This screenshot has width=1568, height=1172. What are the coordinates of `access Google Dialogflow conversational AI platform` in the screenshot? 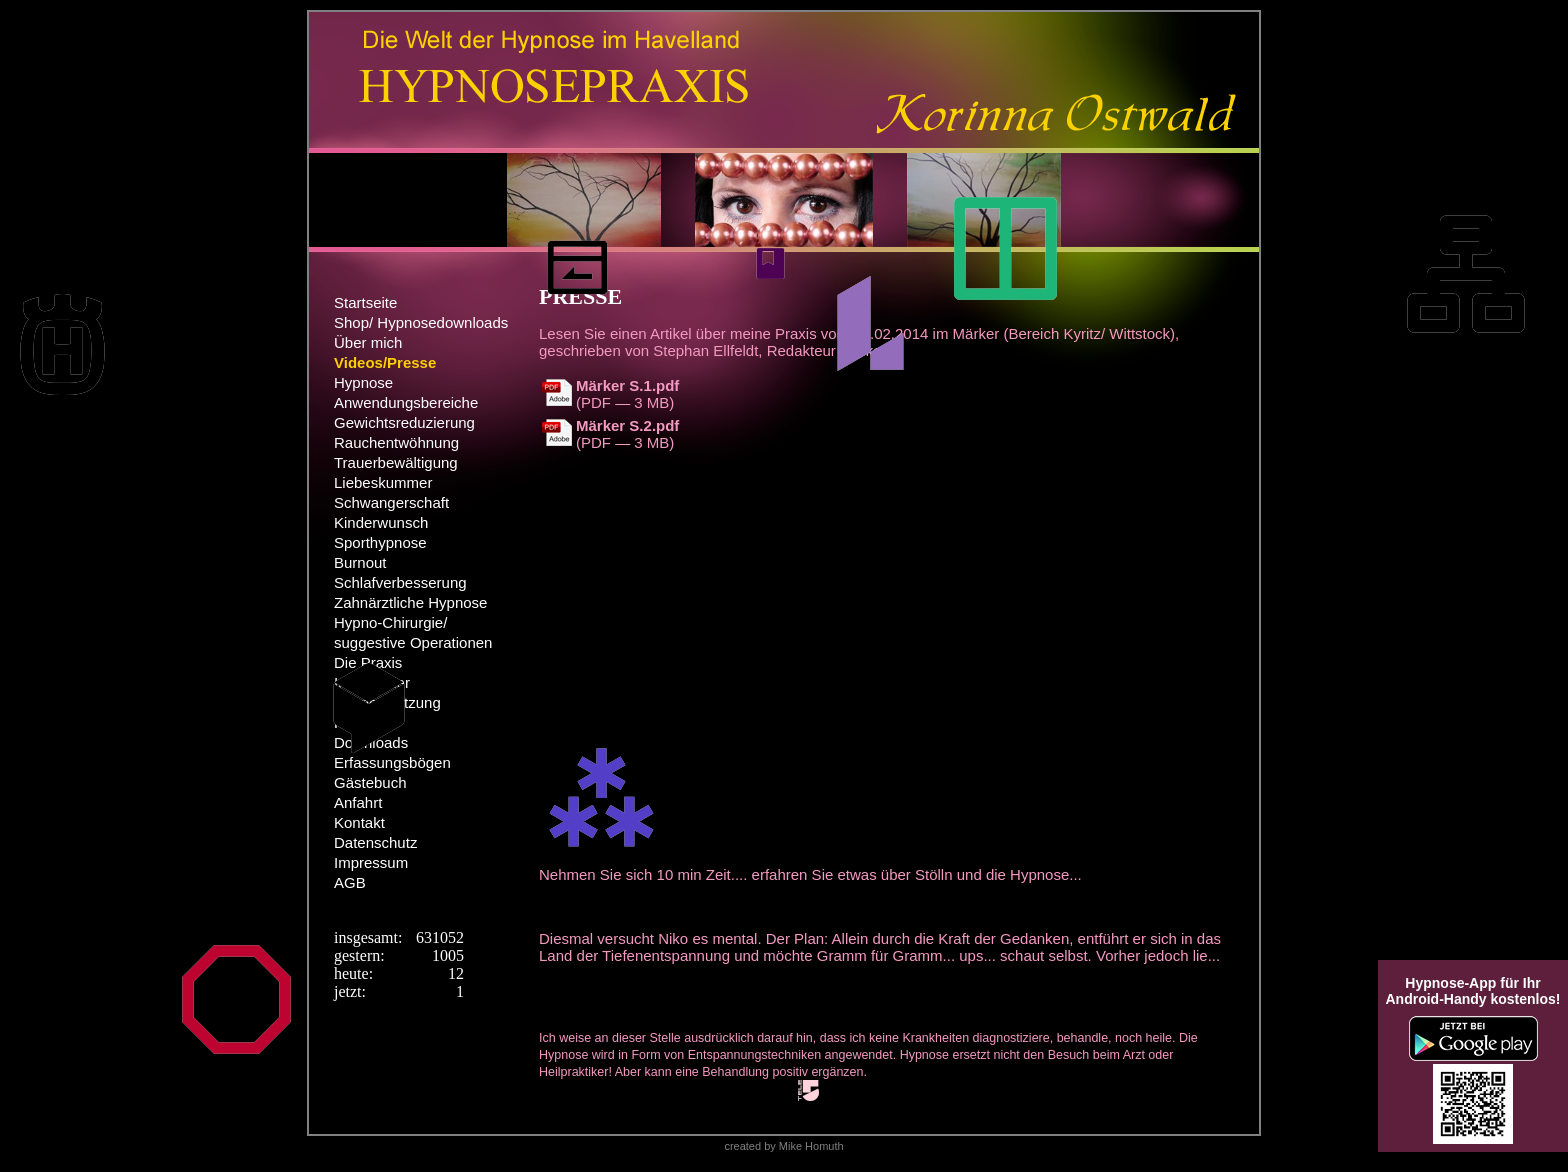 It's located at (369, 708).